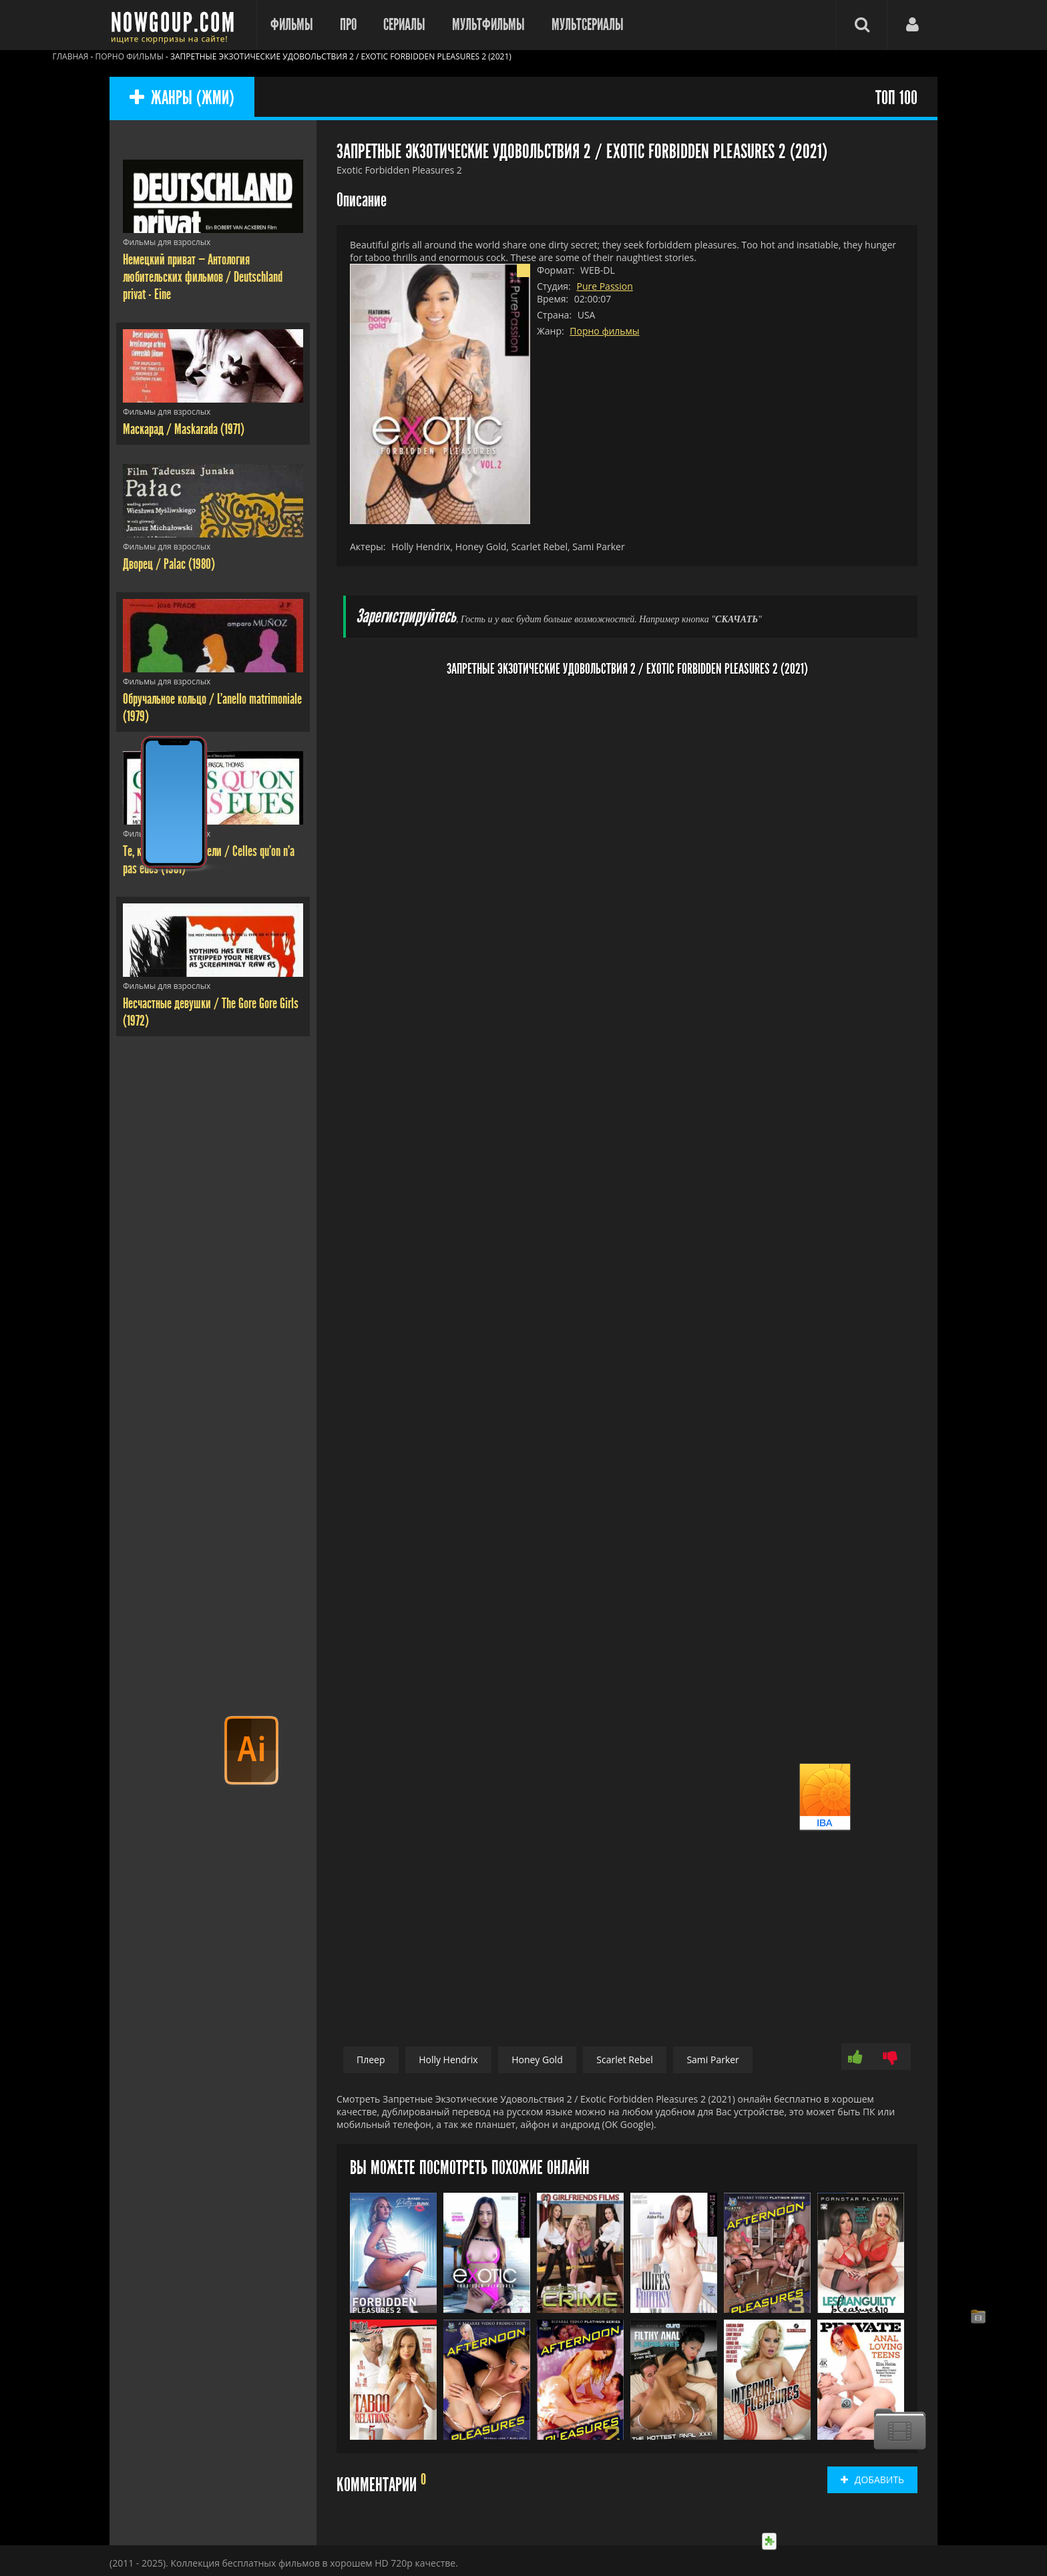 This screenshot has height=2576, width=1047. Describe the element at coordinates (769, 2541) in the screenshot. I see `install a browser extension or add-on` at that location.